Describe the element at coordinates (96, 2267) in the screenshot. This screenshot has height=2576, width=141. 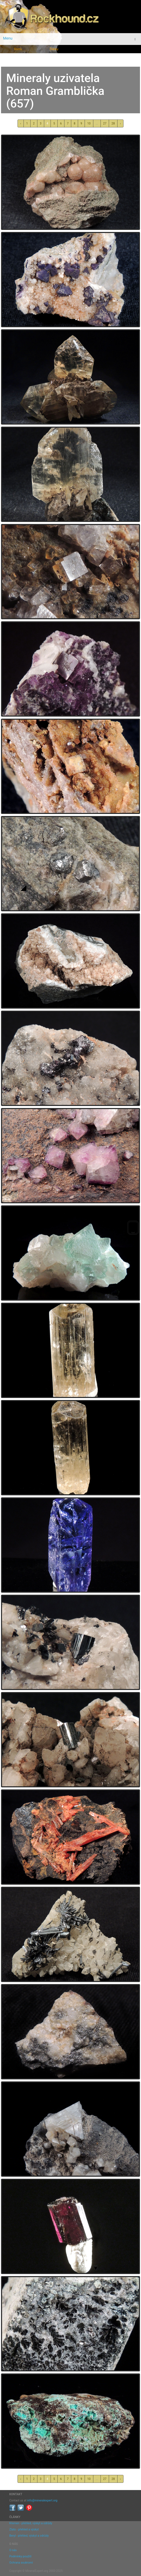
I see `configure HDMI input settings` at that location.